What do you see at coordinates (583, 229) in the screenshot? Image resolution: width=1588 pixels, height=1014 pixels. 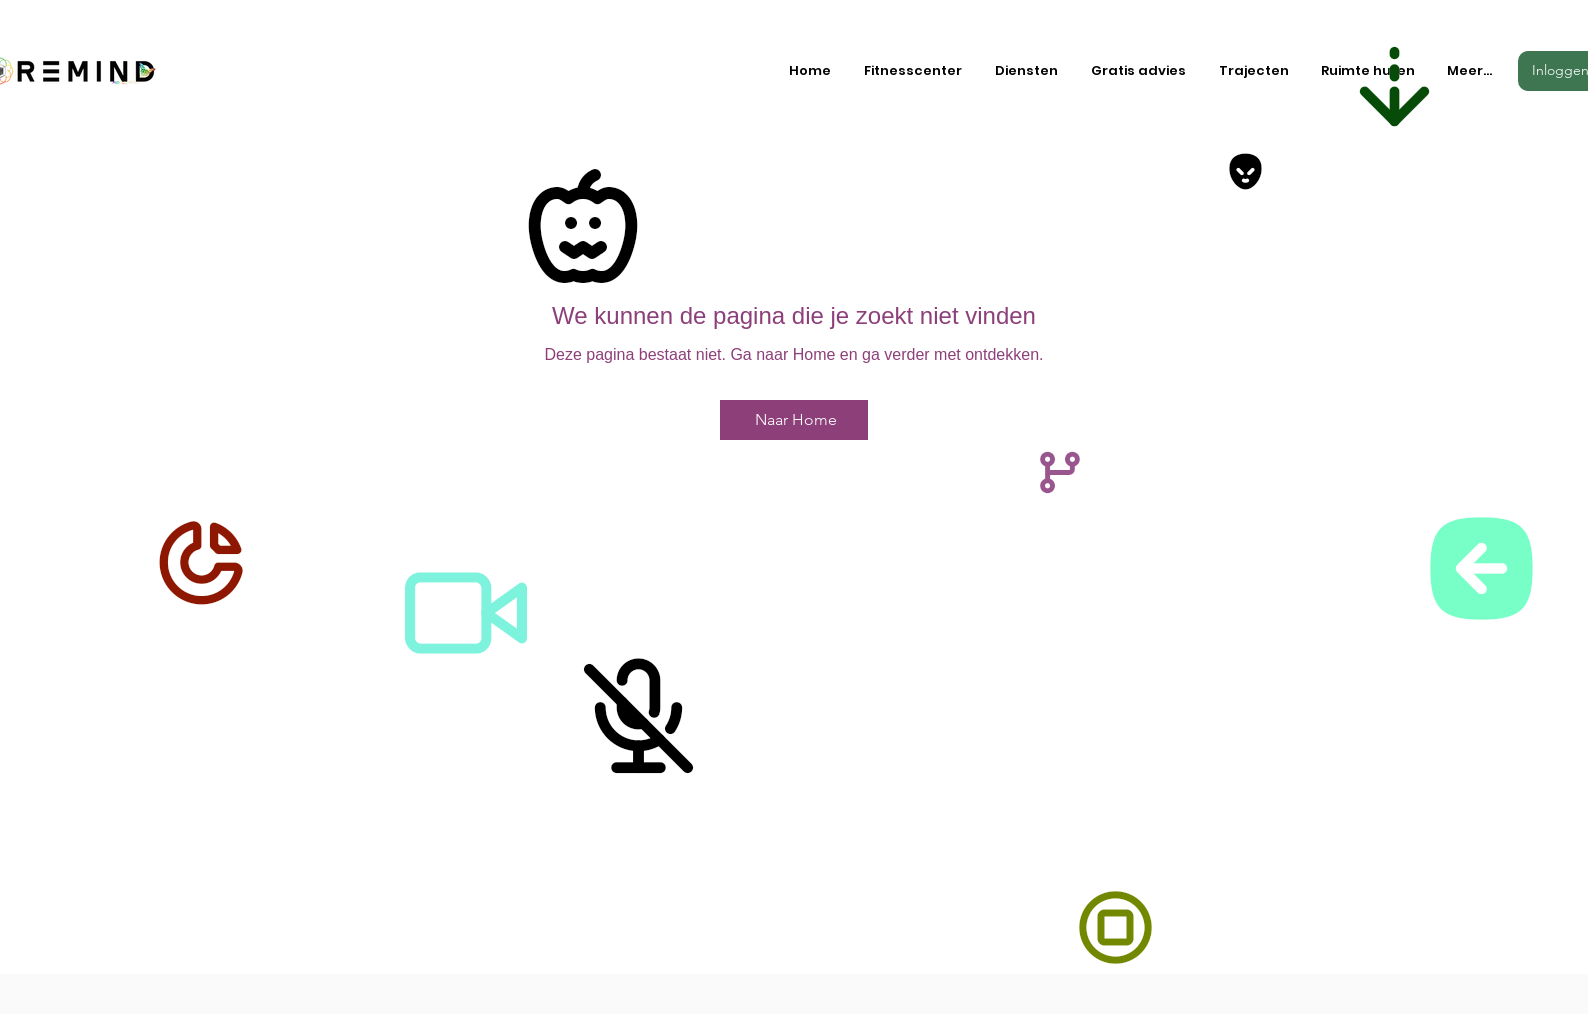 I see `access halloween-themed content or settings` at bounding box center [583, 229].